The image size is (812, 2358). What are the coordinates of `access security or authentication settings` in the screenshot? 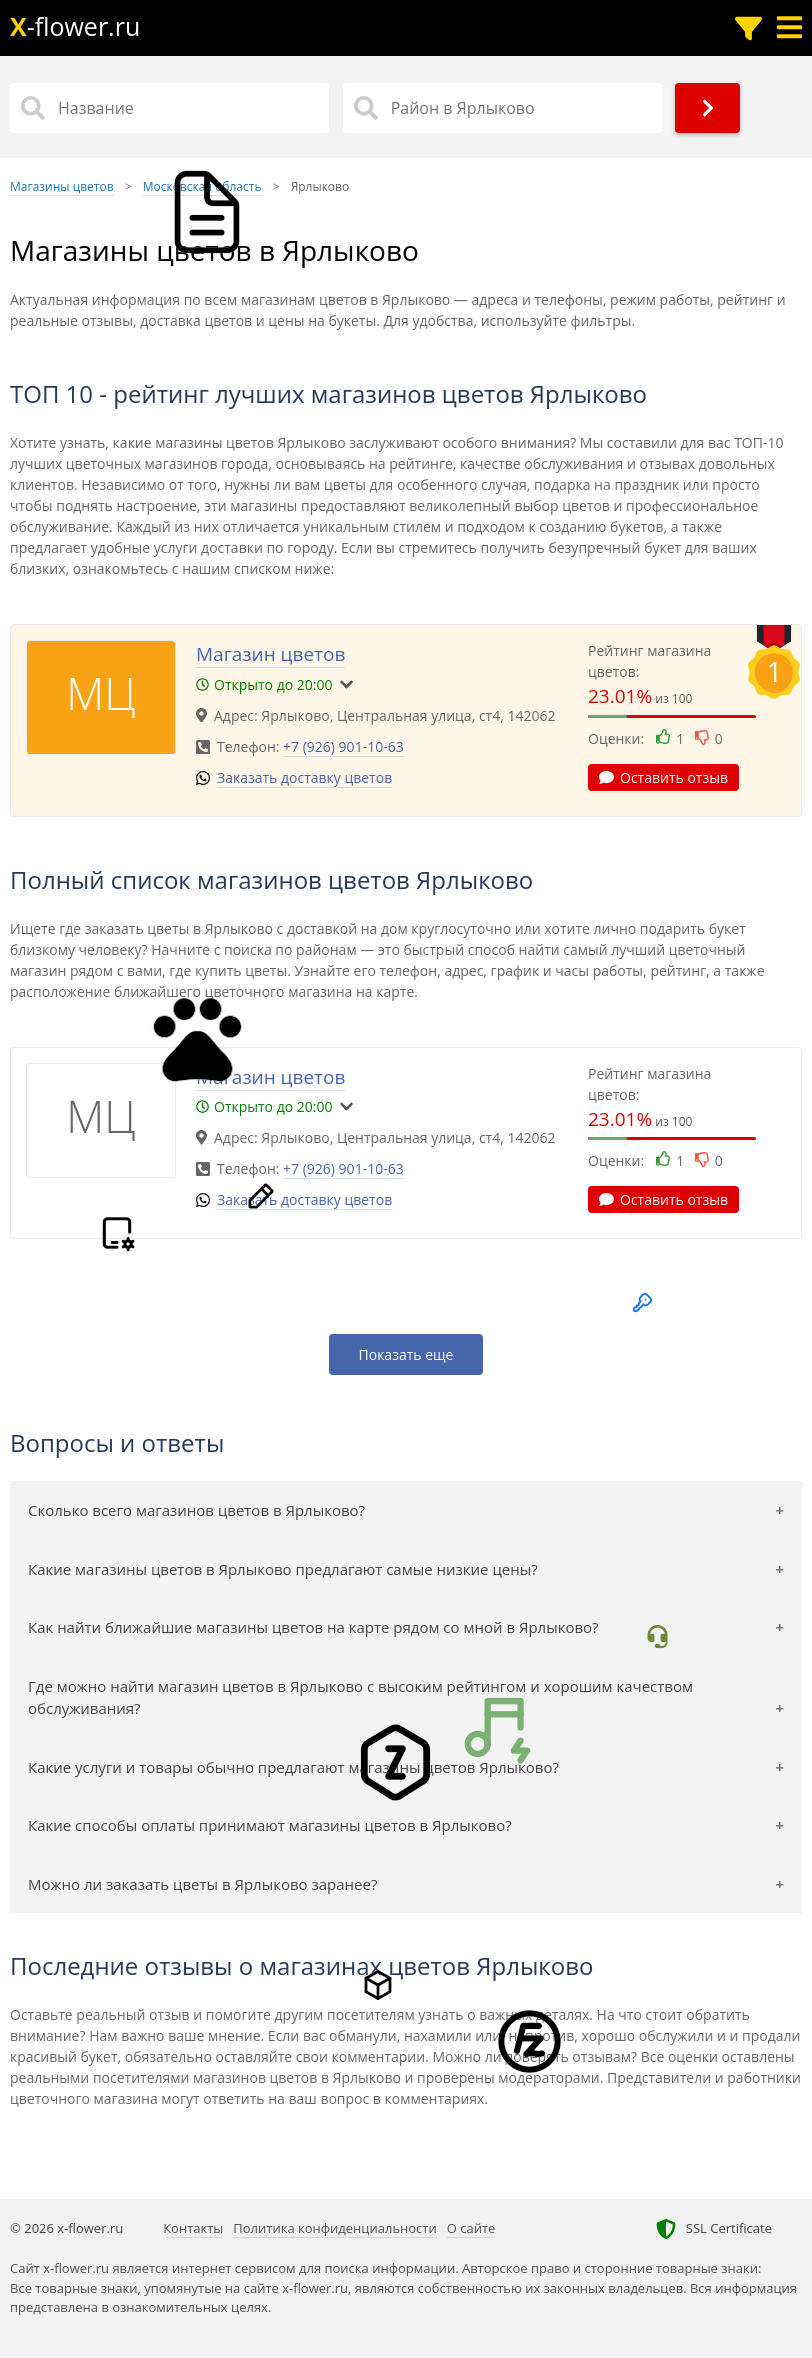 It's located at (642, 1302).